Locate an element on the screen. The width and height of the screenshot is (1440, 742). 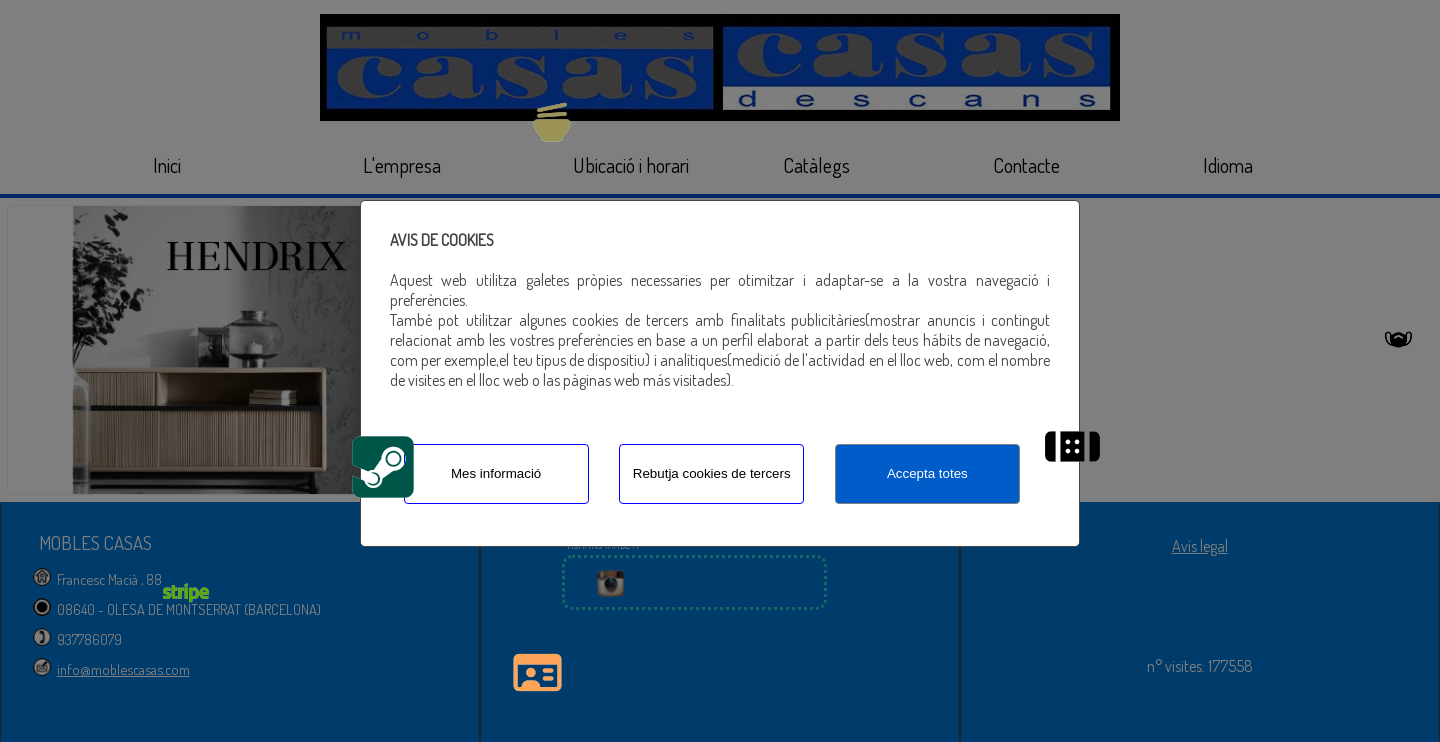
Stripe payment integration is located at coordinates (186, 593).